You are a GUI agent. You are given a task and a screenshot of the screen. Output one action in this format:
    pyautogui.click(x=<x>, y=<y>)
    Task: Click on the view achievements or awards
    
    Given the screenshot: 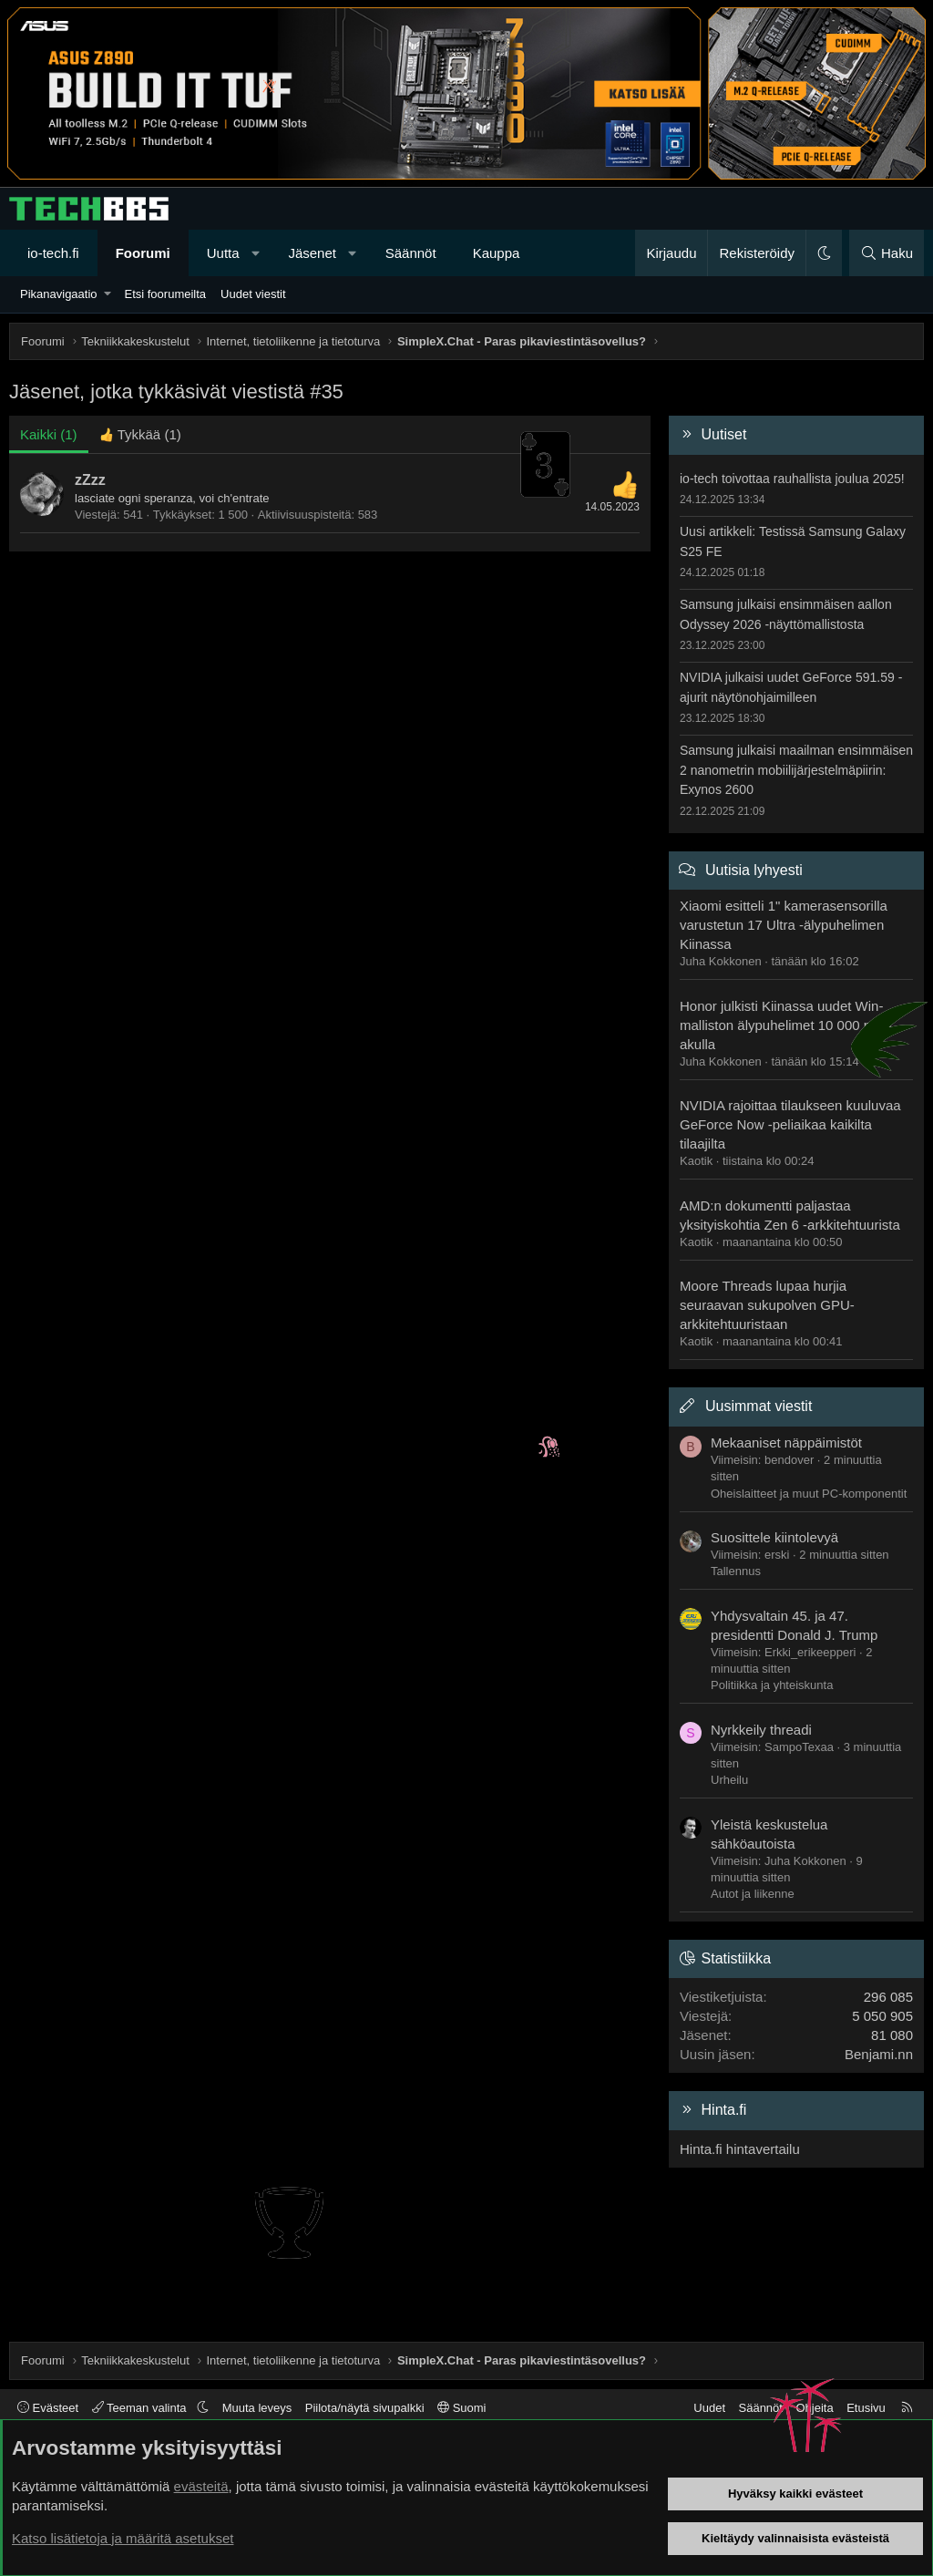 What is the action you would take?
    pyautogui.click(x=289, y=2222)
    